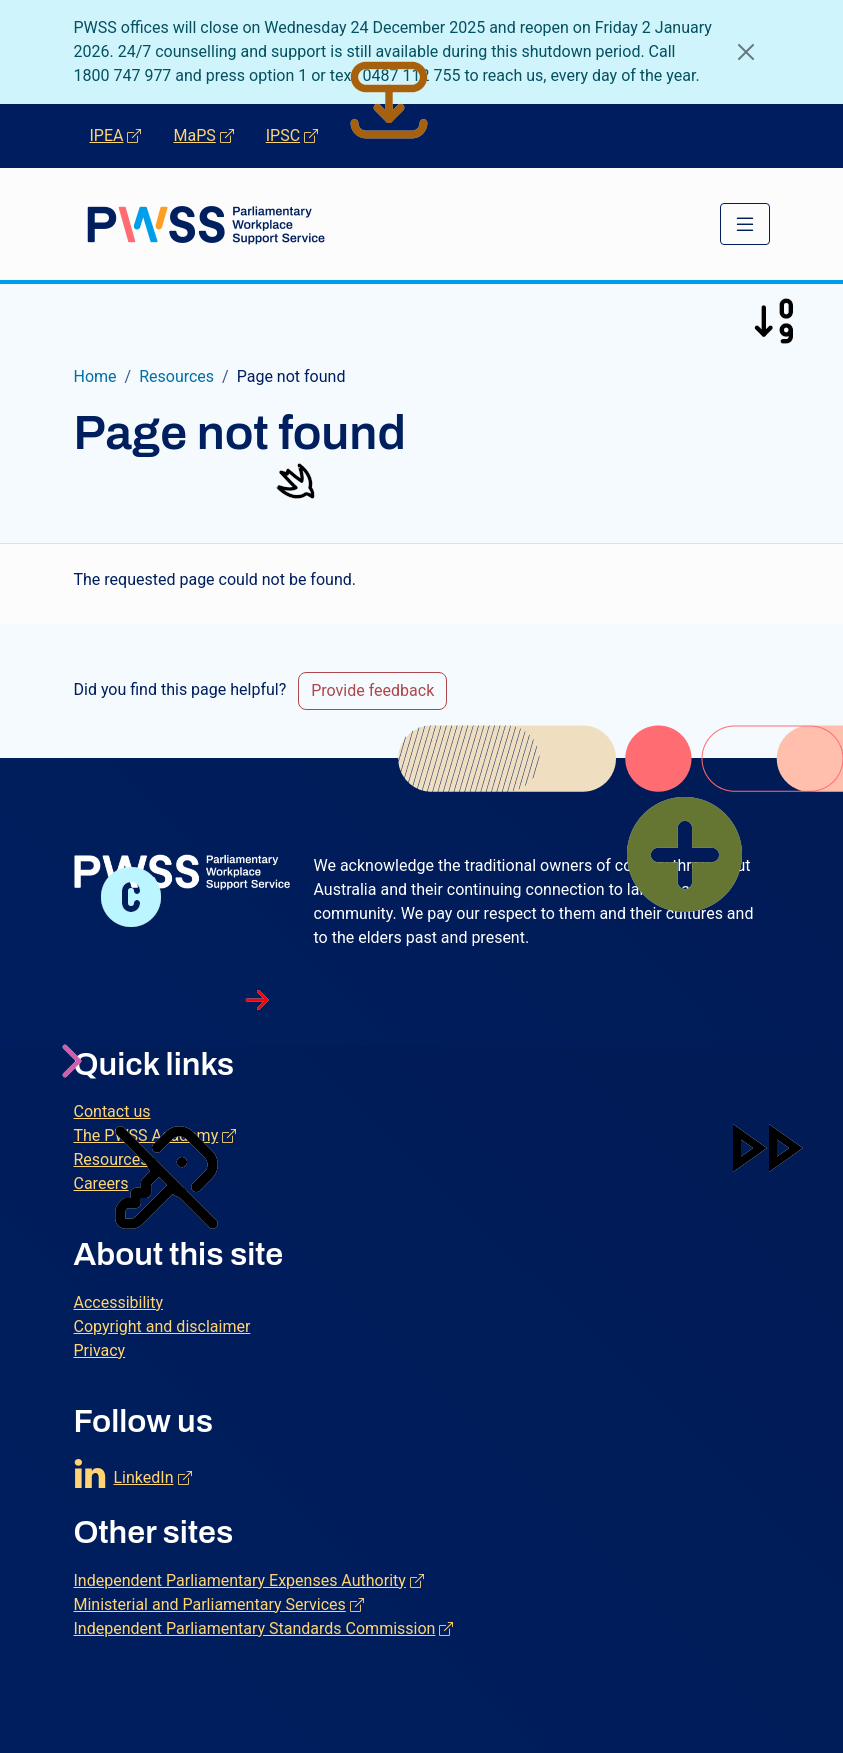  Describe the element at coordinates (72, 1061) in the screenshot. I see `navigate to the next item or page` at that location.